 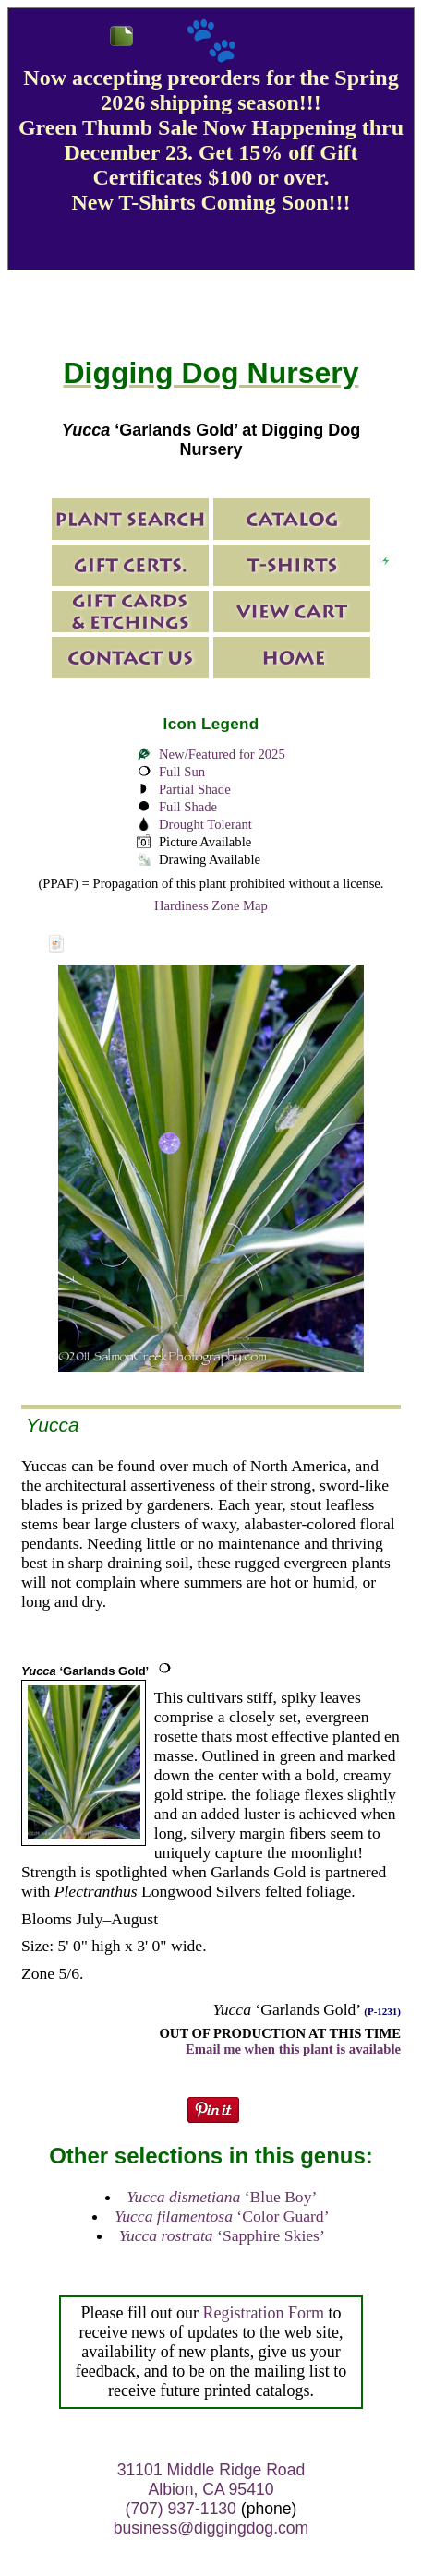 I want to click on battery at 30% and currently charging, so click(x=386, y=560).